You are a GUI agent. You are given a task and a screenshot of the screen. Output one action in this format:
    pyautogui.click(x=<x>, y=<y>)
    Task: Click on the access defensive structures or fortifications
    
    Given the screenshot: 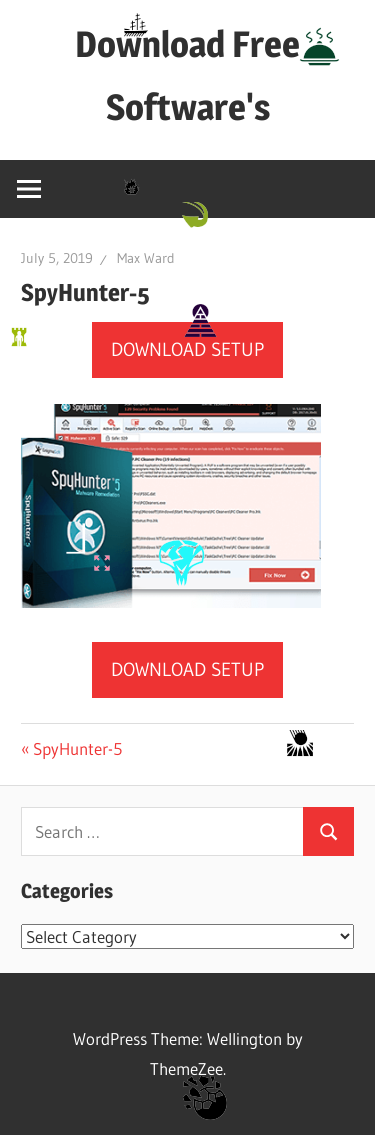 What is the action you would take?
    pyautogui.click(x=19, y=337)
    